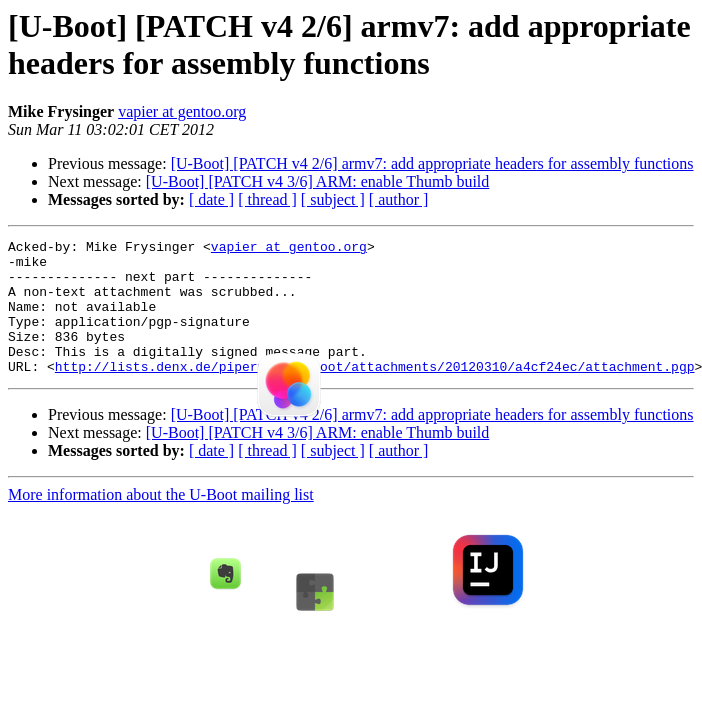 The image size is (702, 720). I want to click on open gnome shell extensions manager, so click(315, 592).